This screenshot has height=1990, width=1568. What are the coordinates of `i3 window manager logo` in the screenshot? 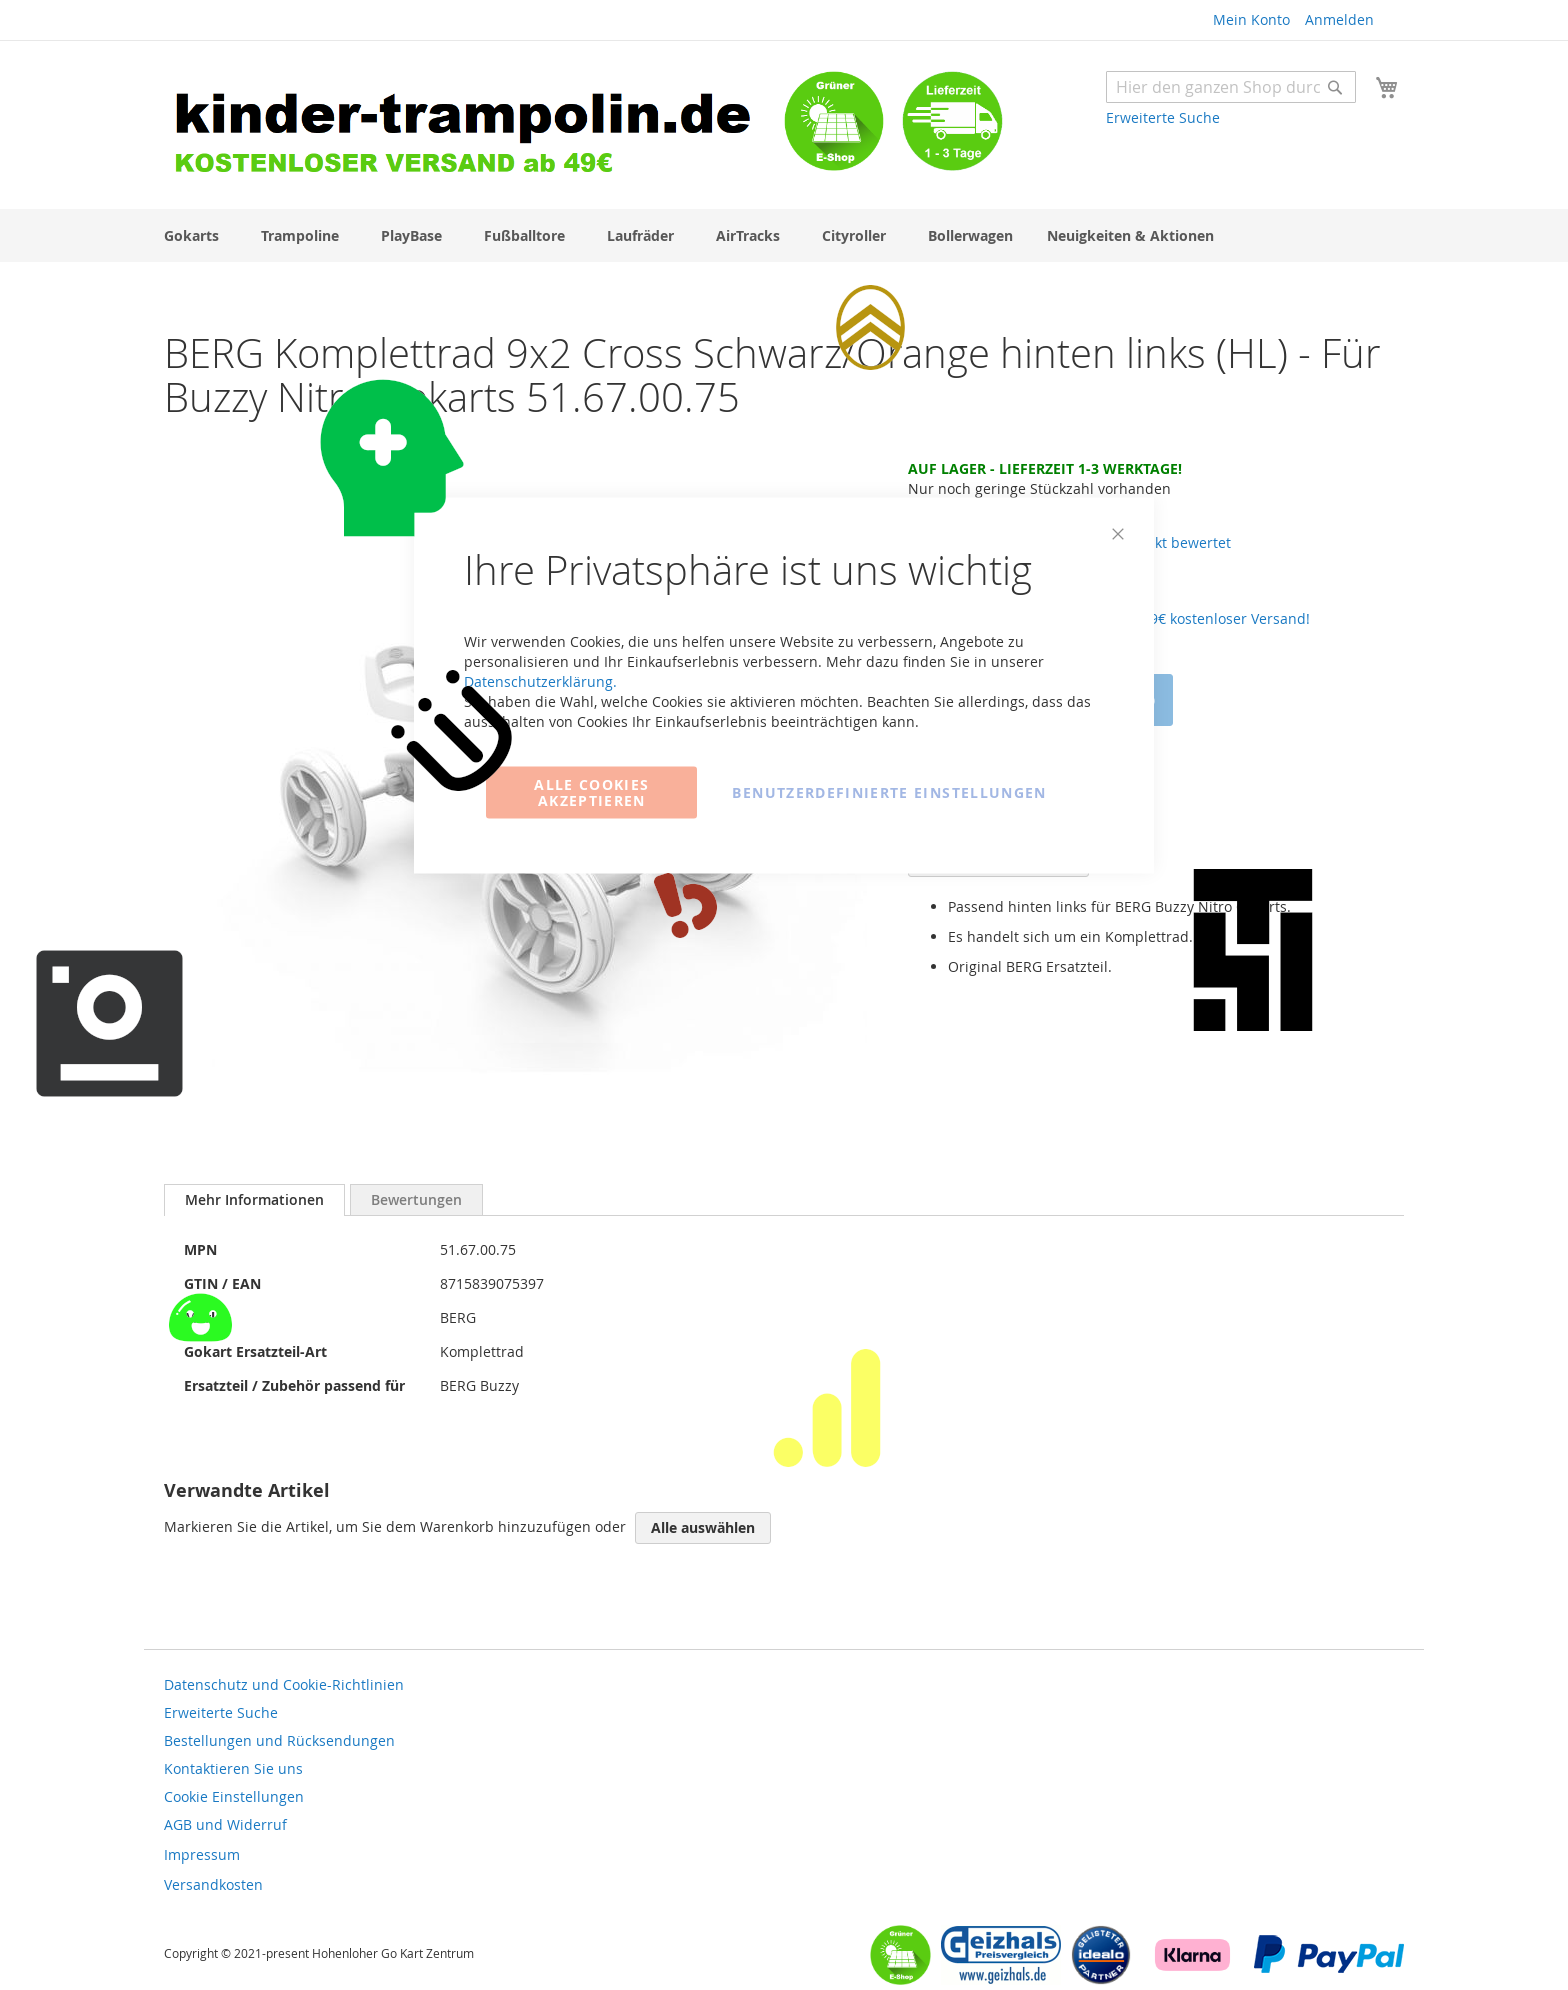 It's located at (451, 730).